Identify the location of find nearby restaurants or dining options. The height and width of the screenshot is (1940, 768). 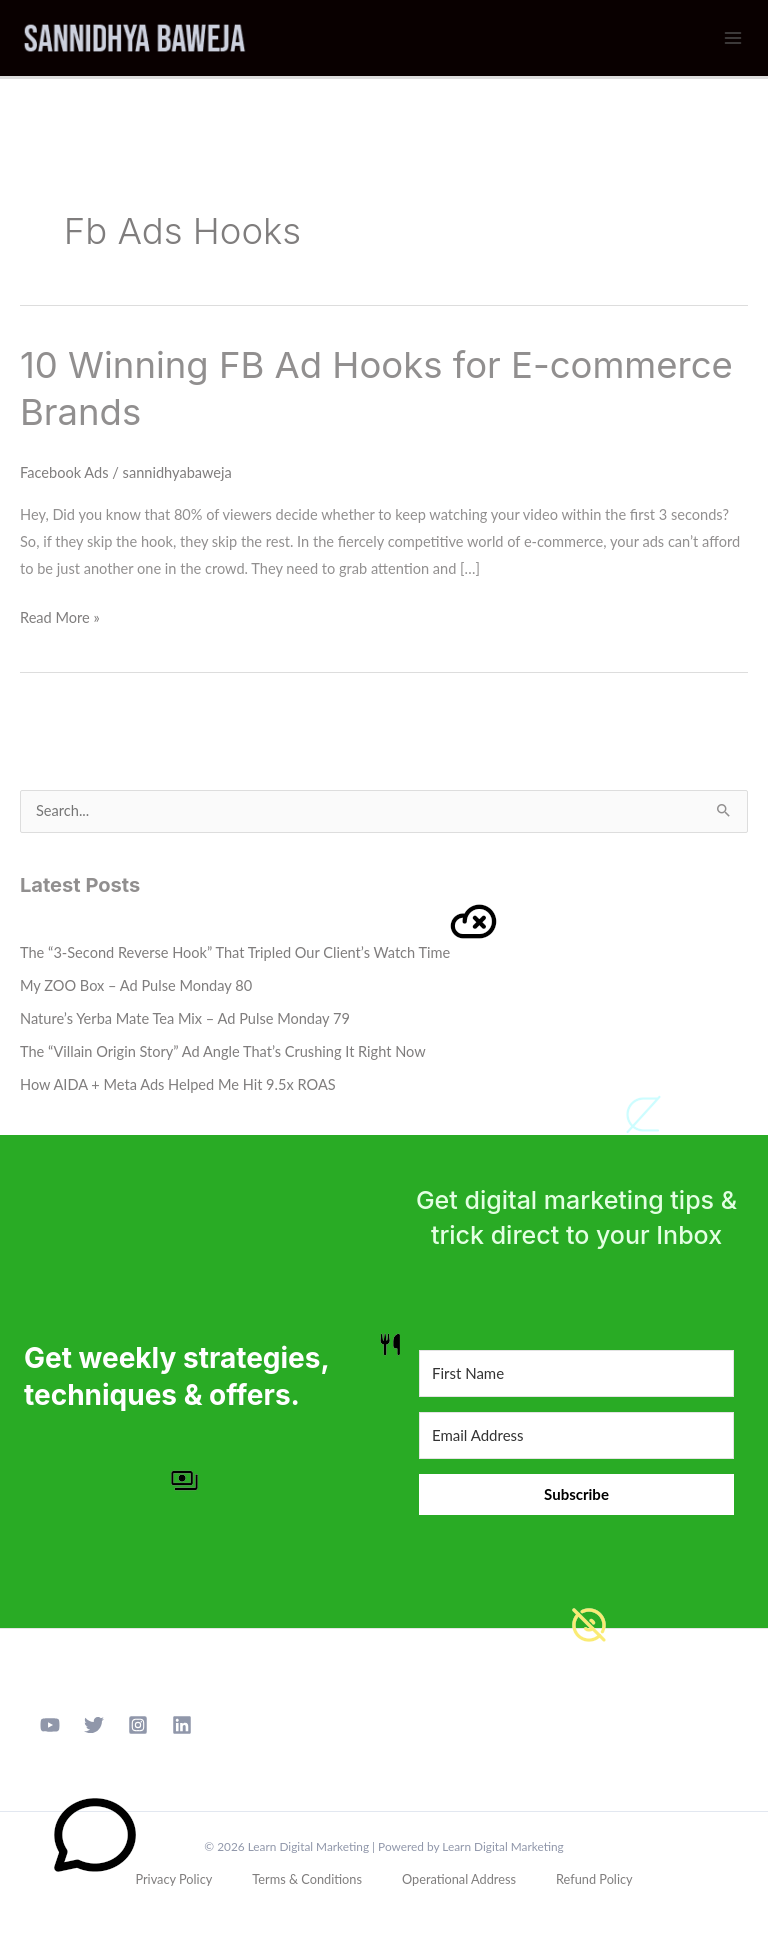
(390, 1344).